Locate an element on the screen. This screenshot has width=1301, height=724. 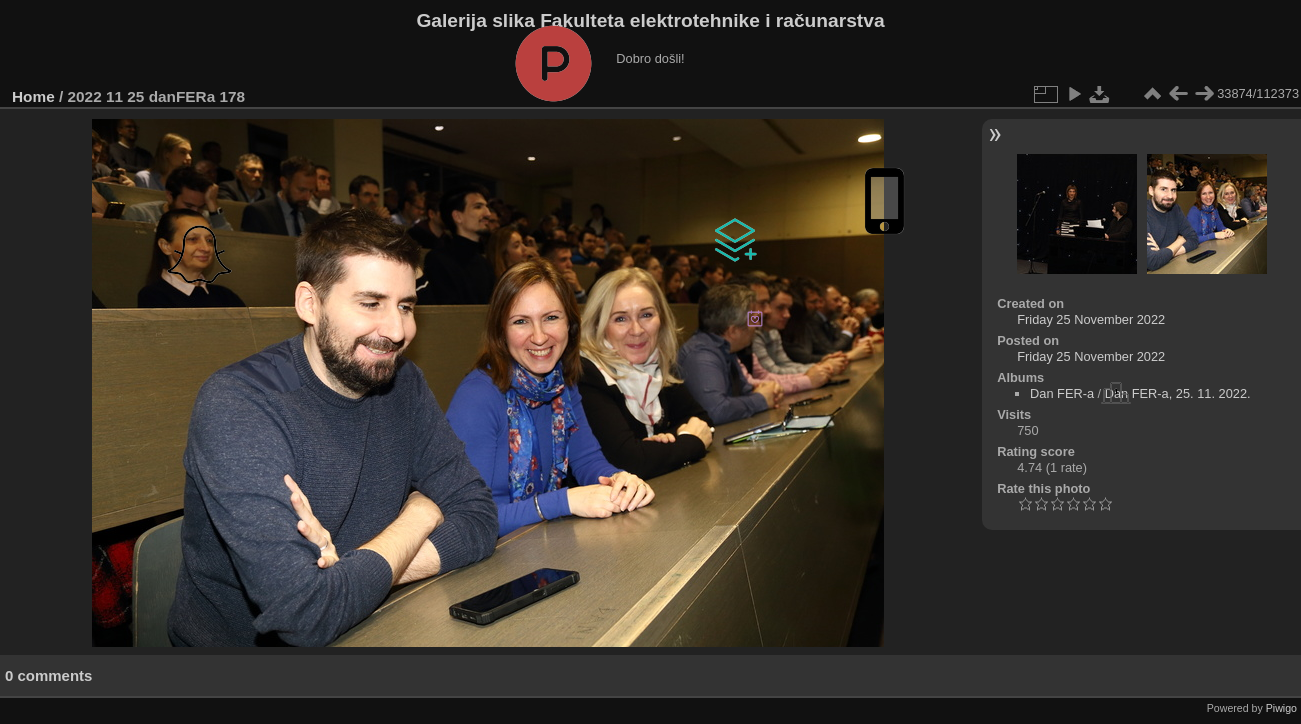
add a new layer to the stack is located at coordinates (735, 240).